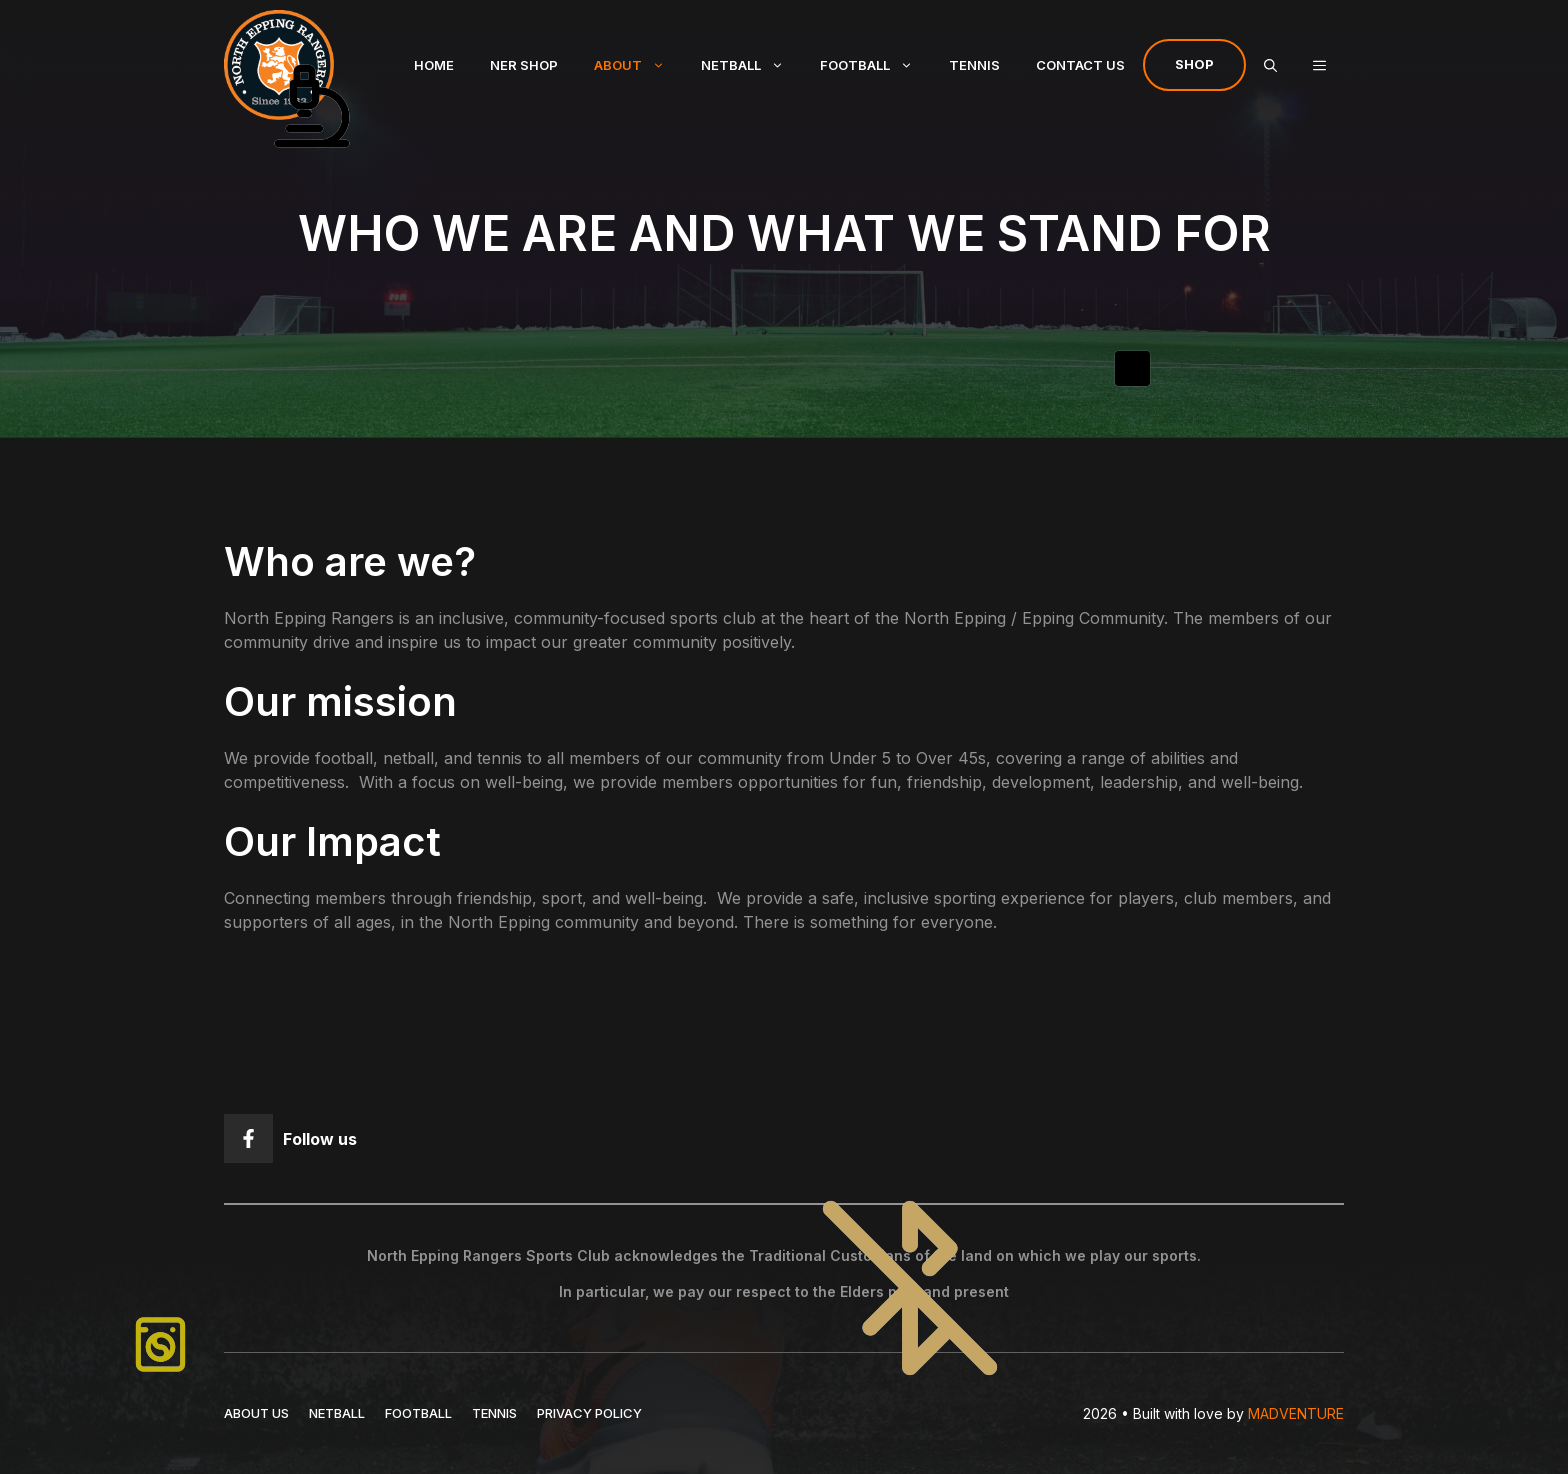 The width and height of the screenshot is (1568, 1474). What do you see at coordinates (910, 1288) in the screenshot?
I see `bluetooth is currently disabled` at bounding box center [910, 1288].